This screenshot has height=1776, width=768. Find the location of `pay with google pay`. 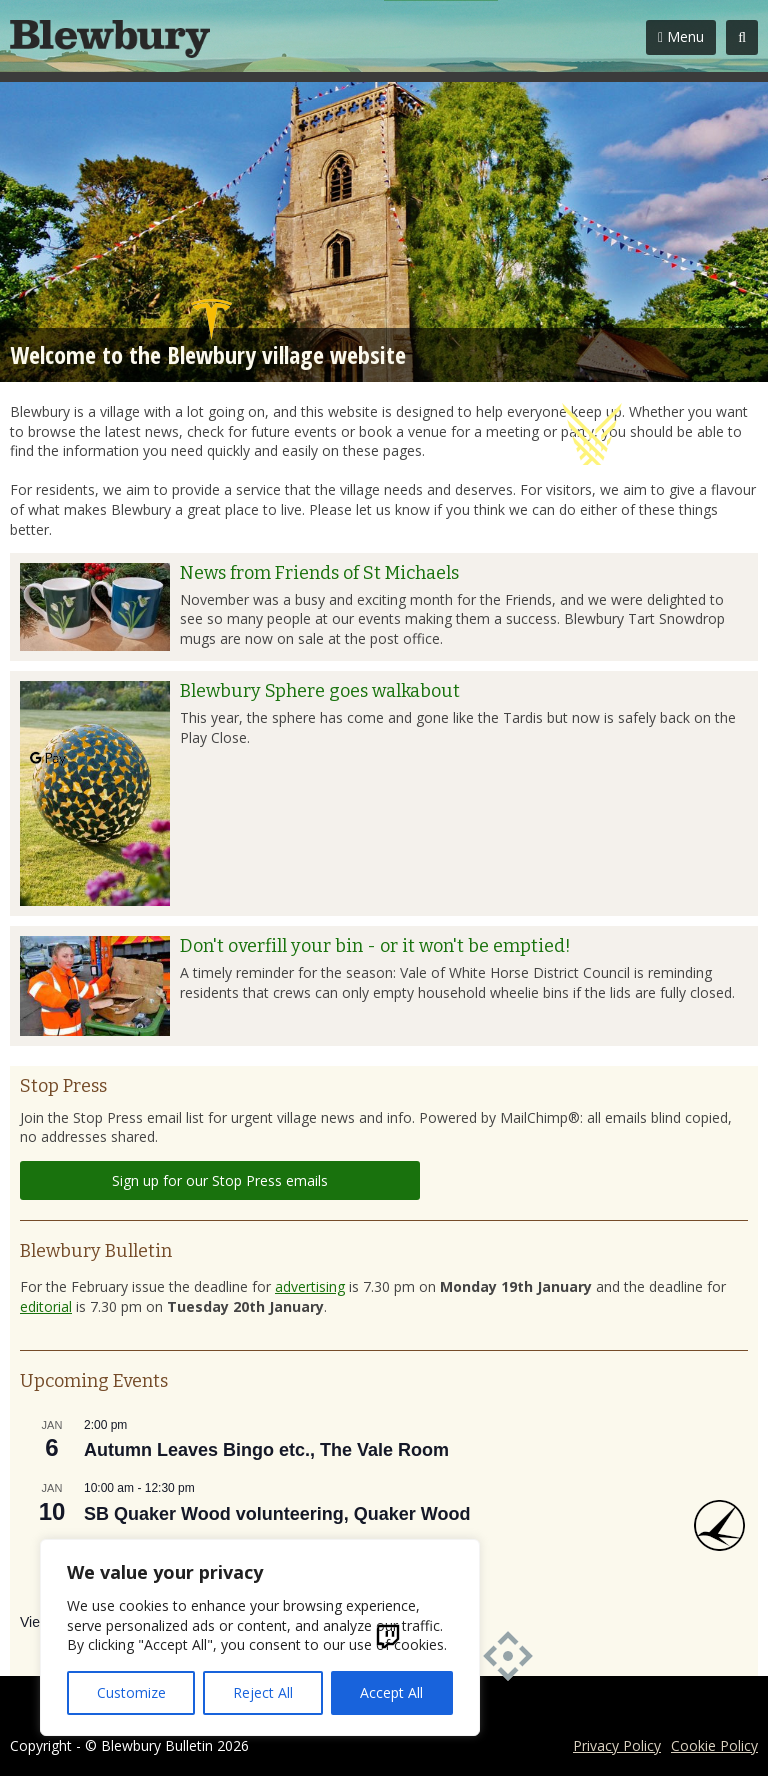

pay with google pay is located at coordinates (48, 759).